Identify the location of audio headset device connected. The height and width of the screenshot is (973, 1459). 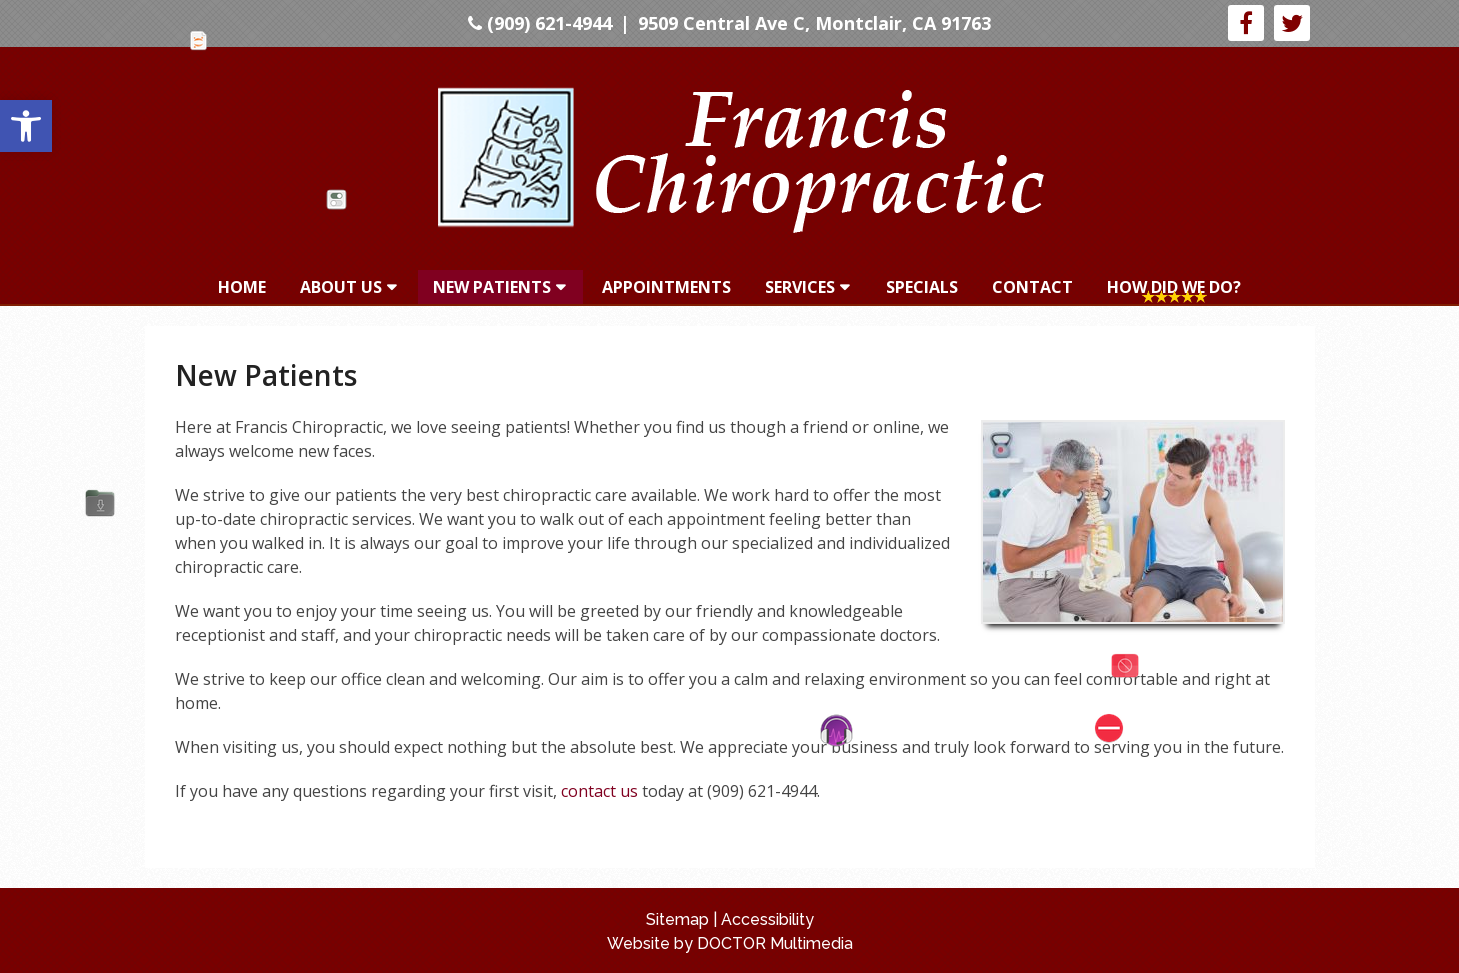
(836, 730).